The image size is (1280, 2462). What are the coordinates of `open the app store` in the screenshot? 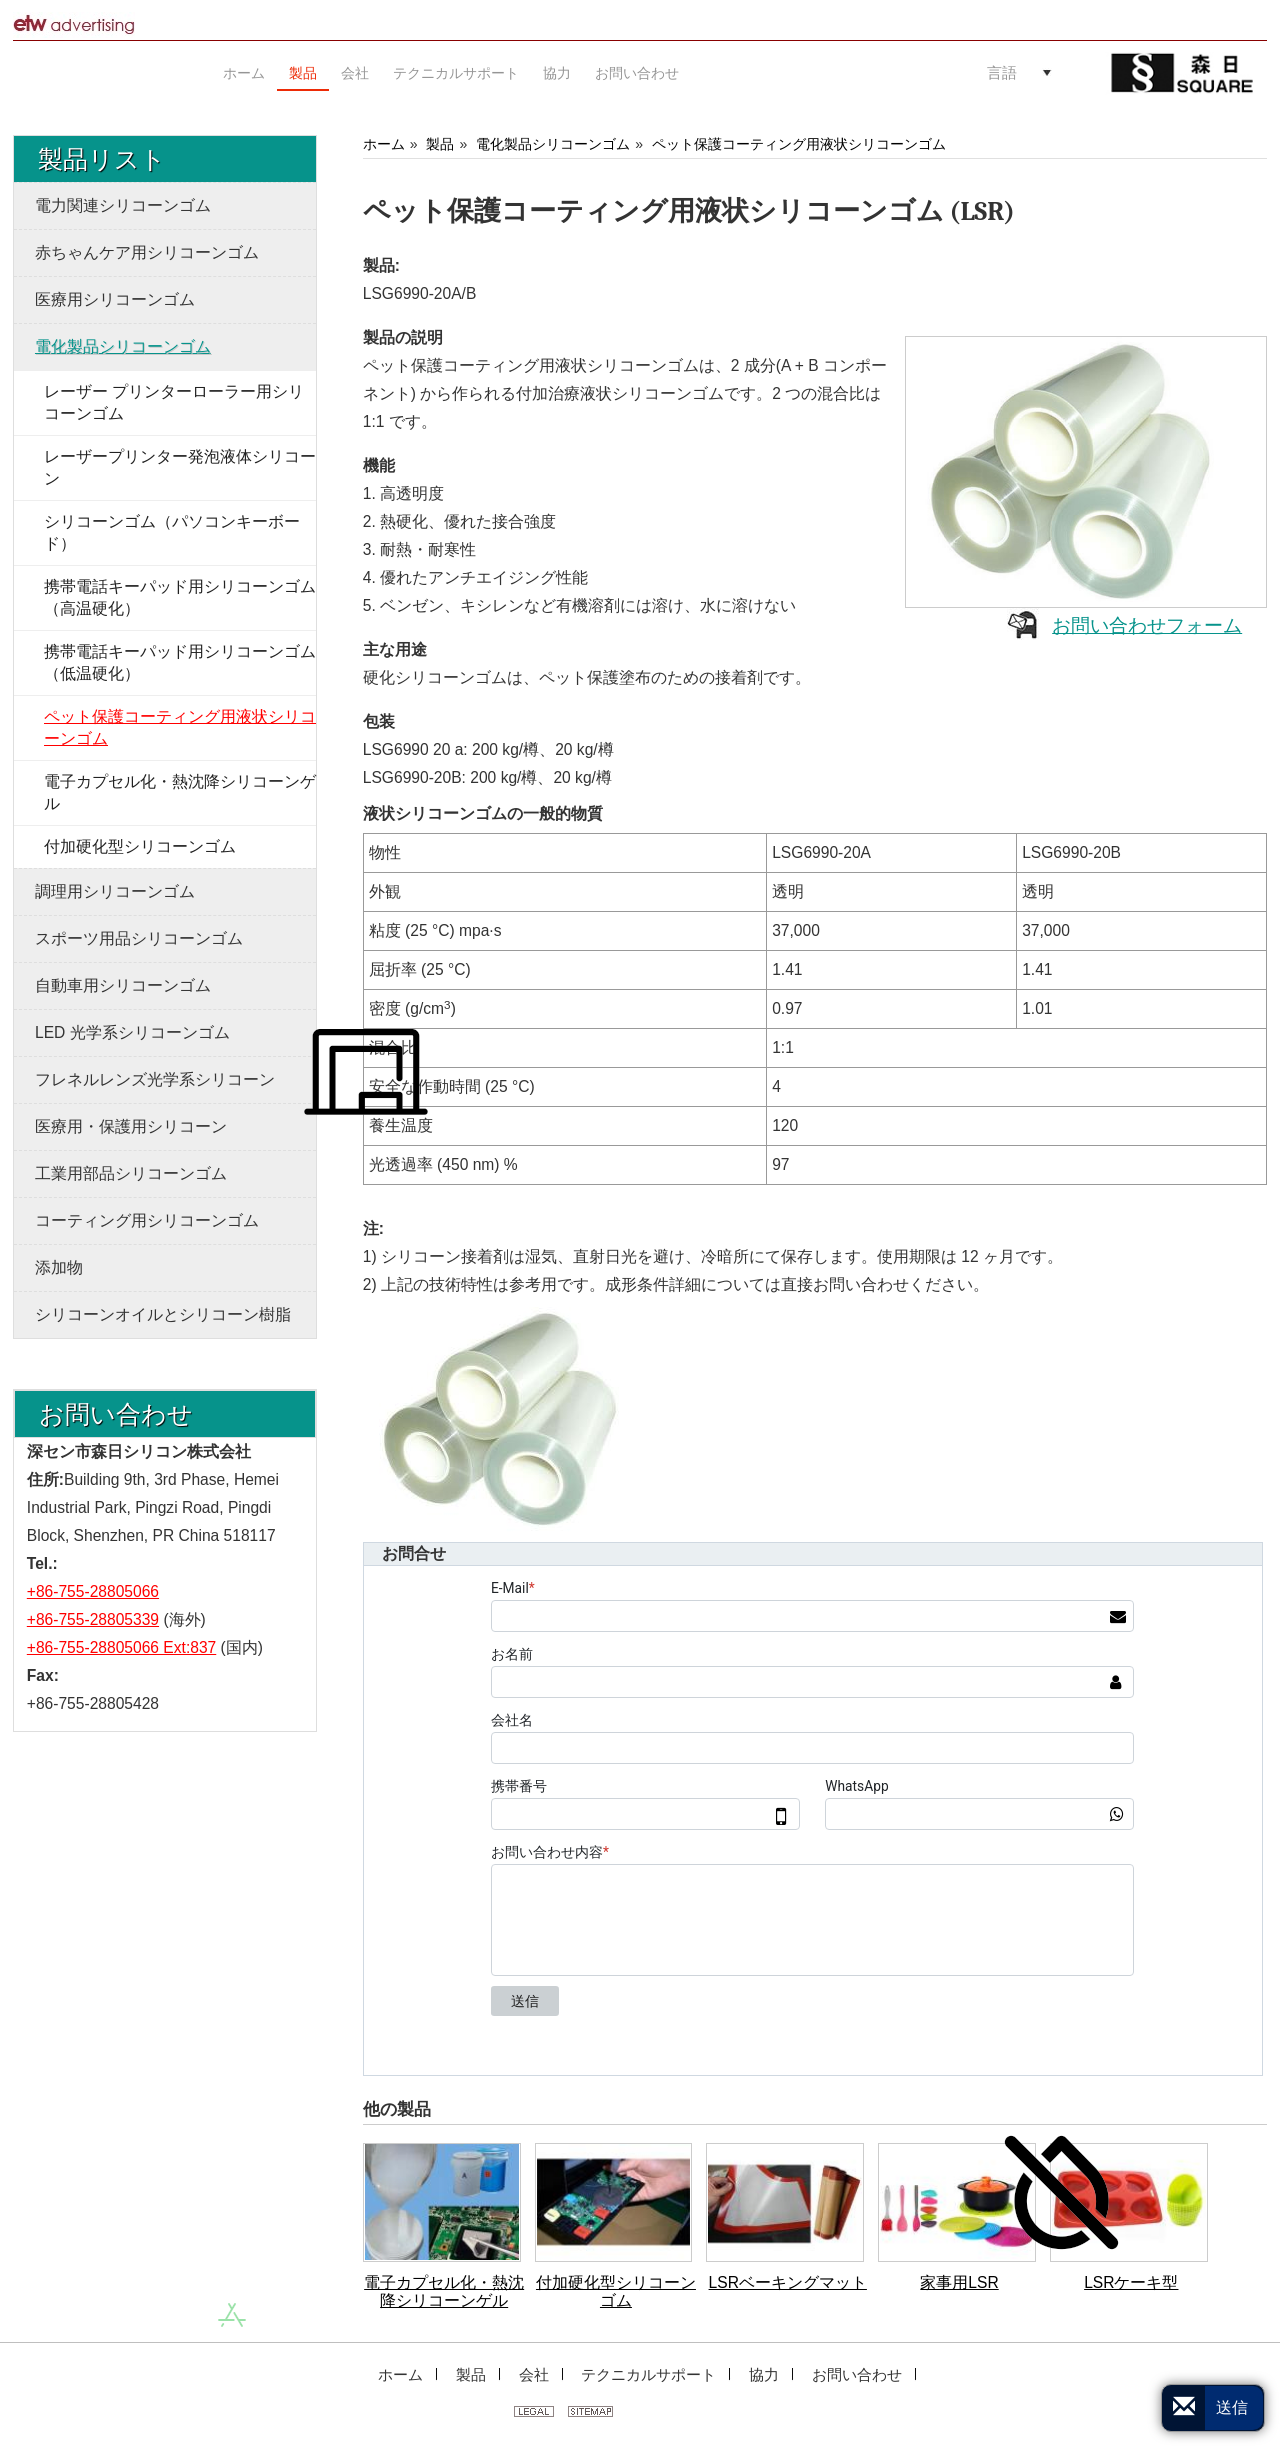 It's located at (232, 2316).